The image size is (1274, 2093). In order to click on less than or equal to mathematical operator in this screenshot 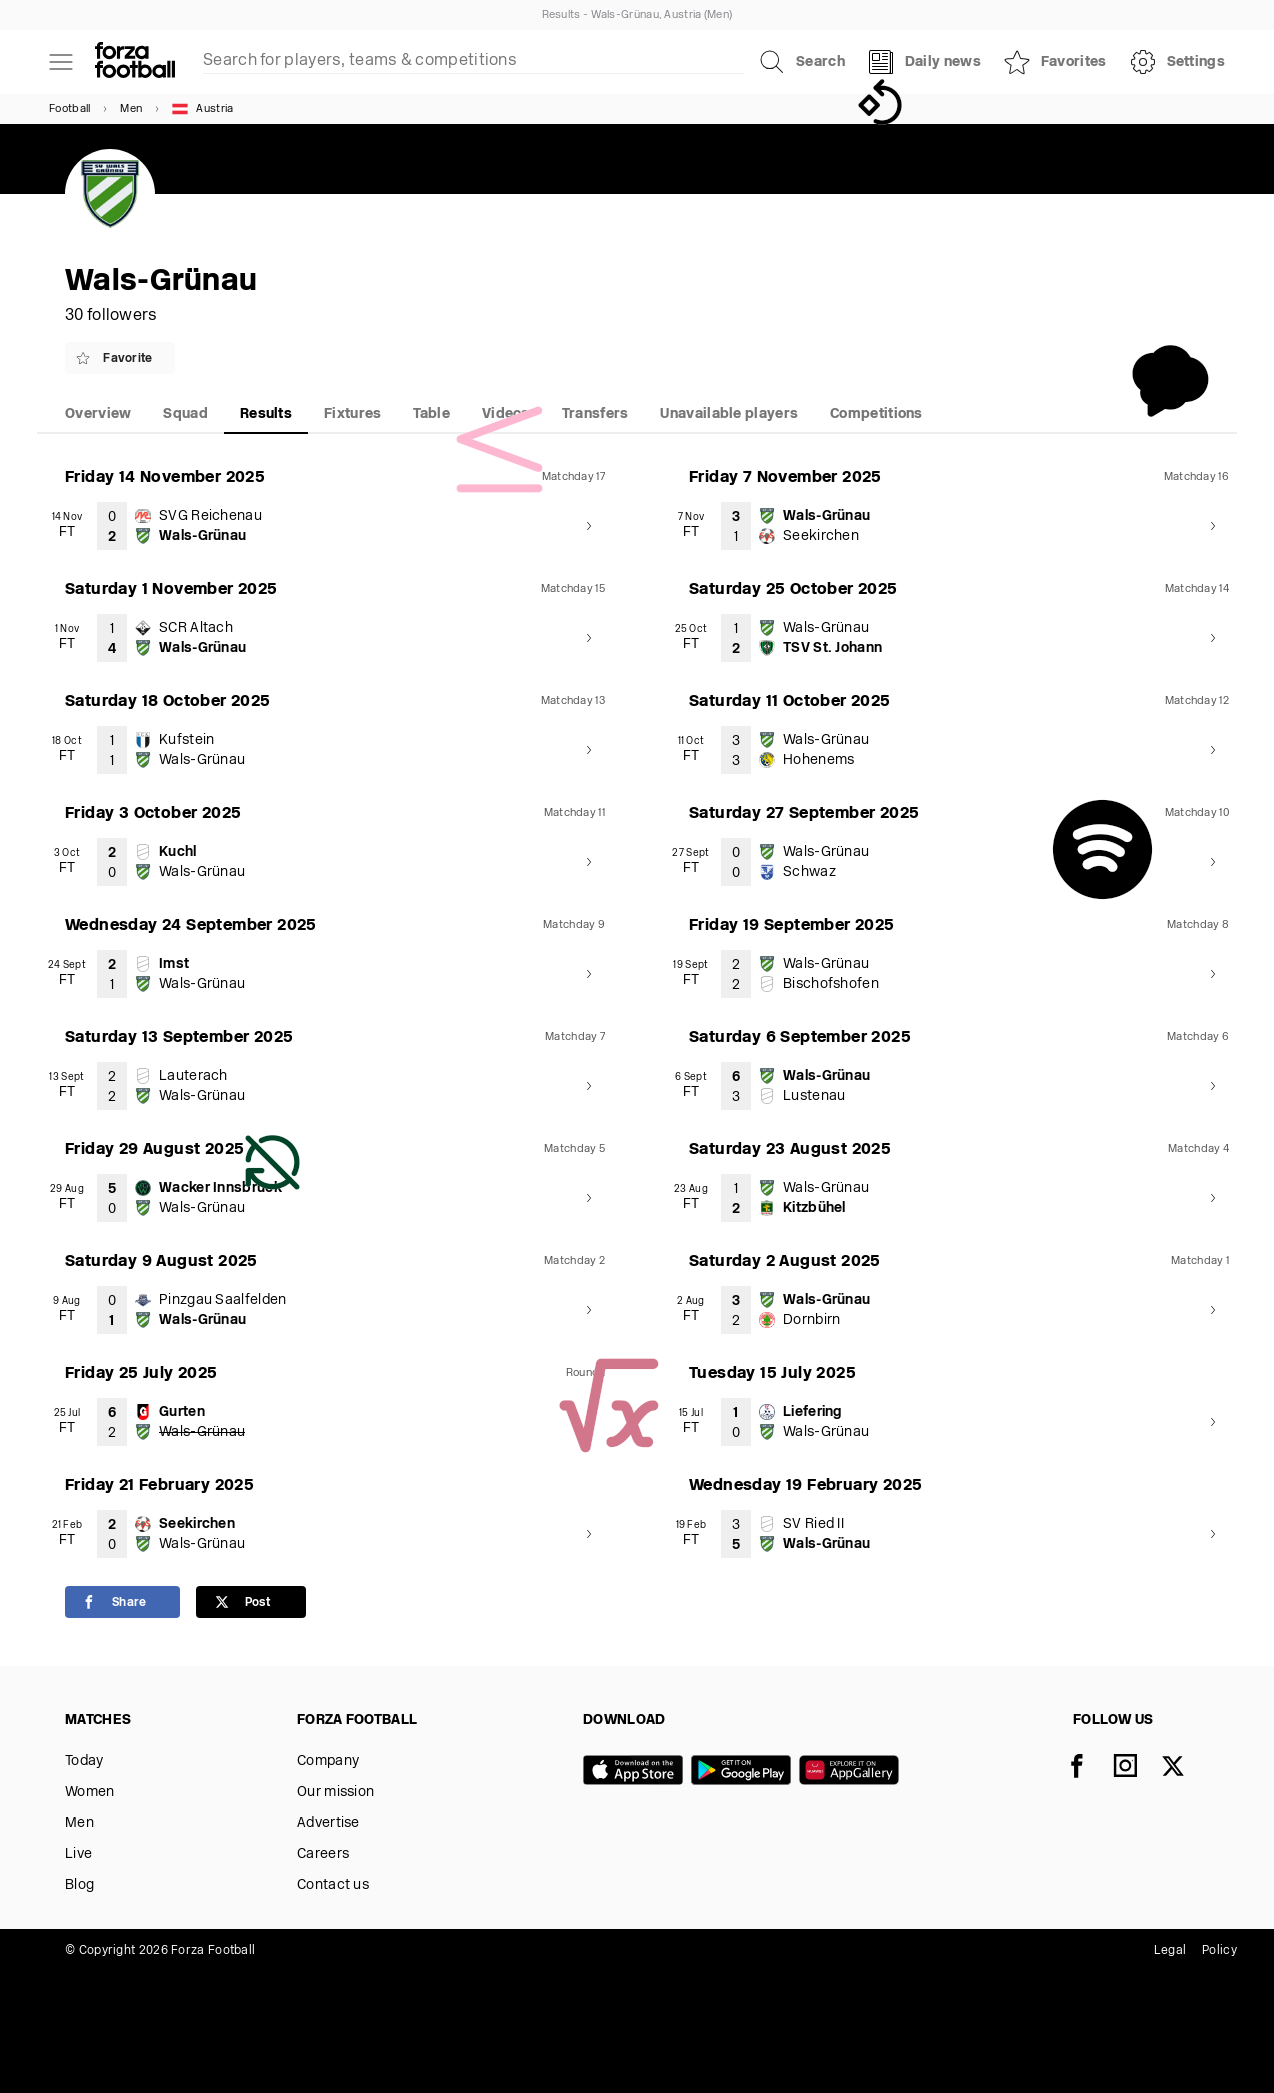, I will do `click(501, 451)`.